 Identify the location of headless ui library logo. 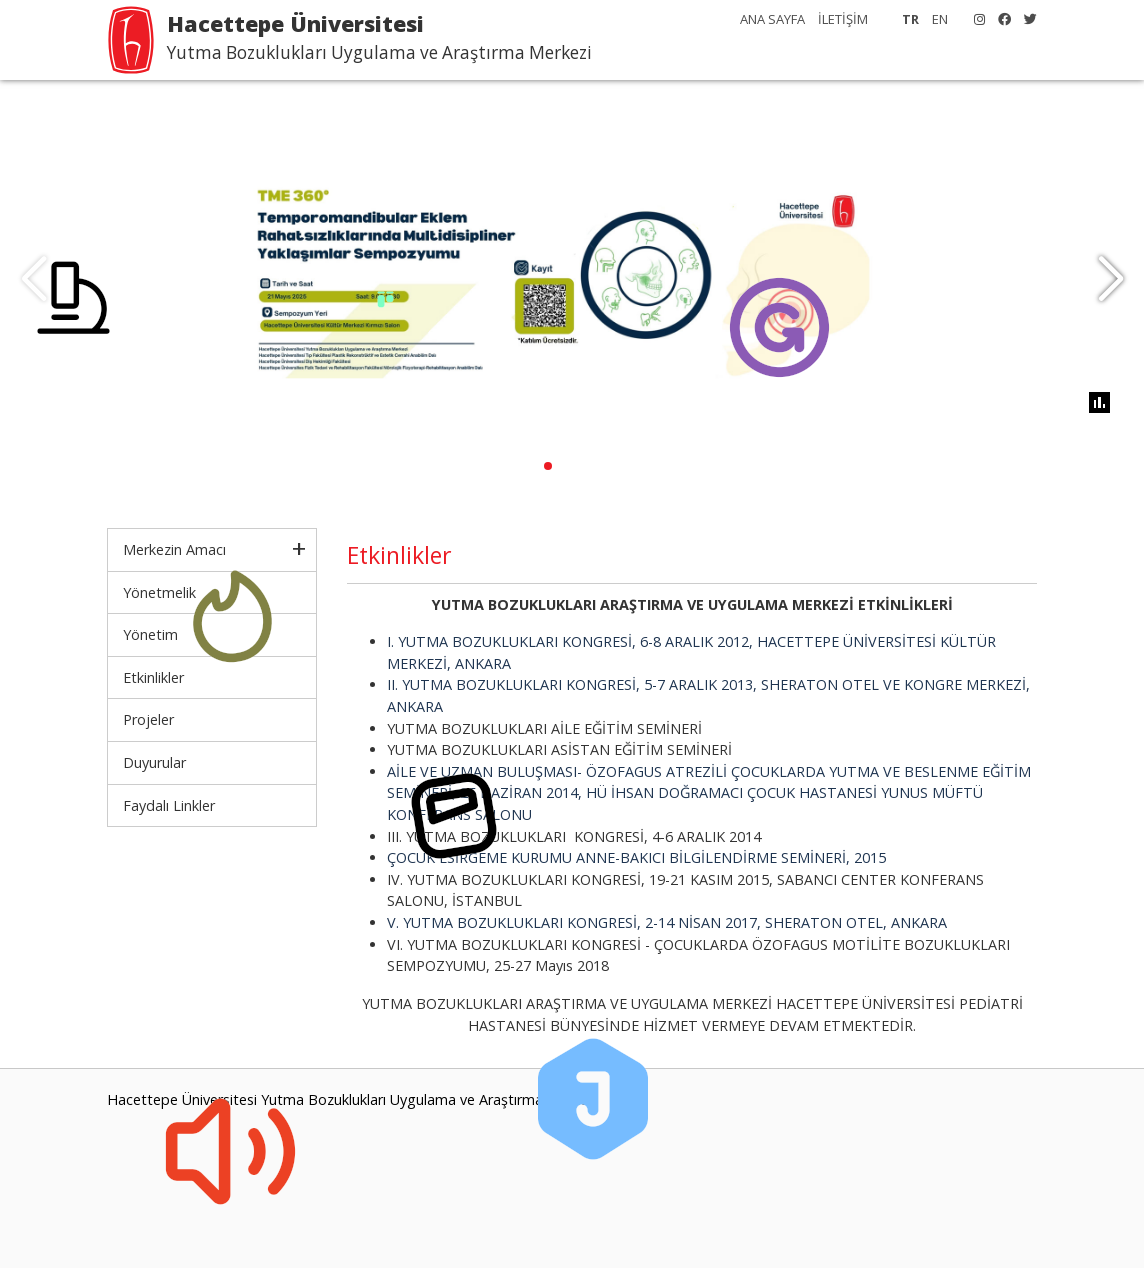
(454, 816).